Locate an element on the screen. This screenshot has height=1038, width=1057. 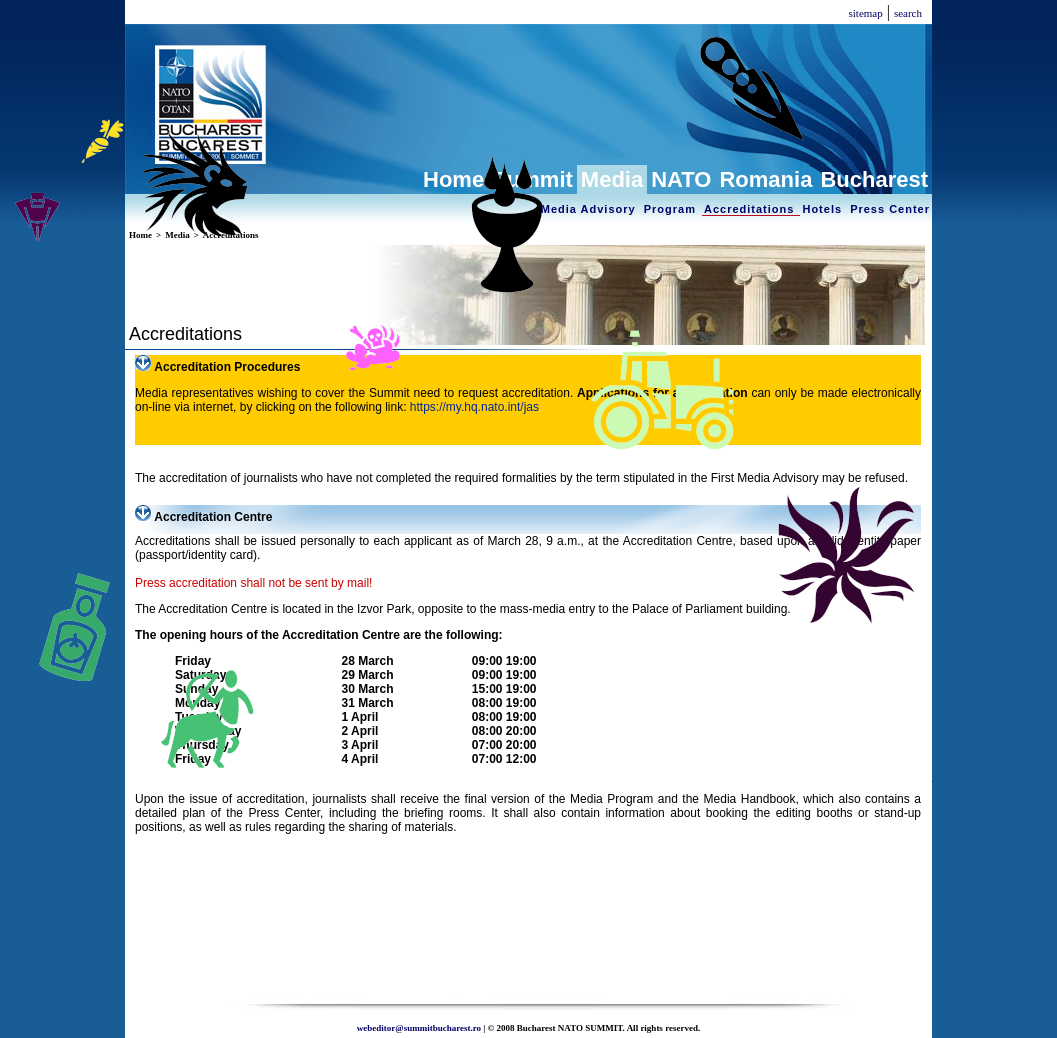
vanilla flavor ingredient or flavoring option is located at coordinates (846, 554).